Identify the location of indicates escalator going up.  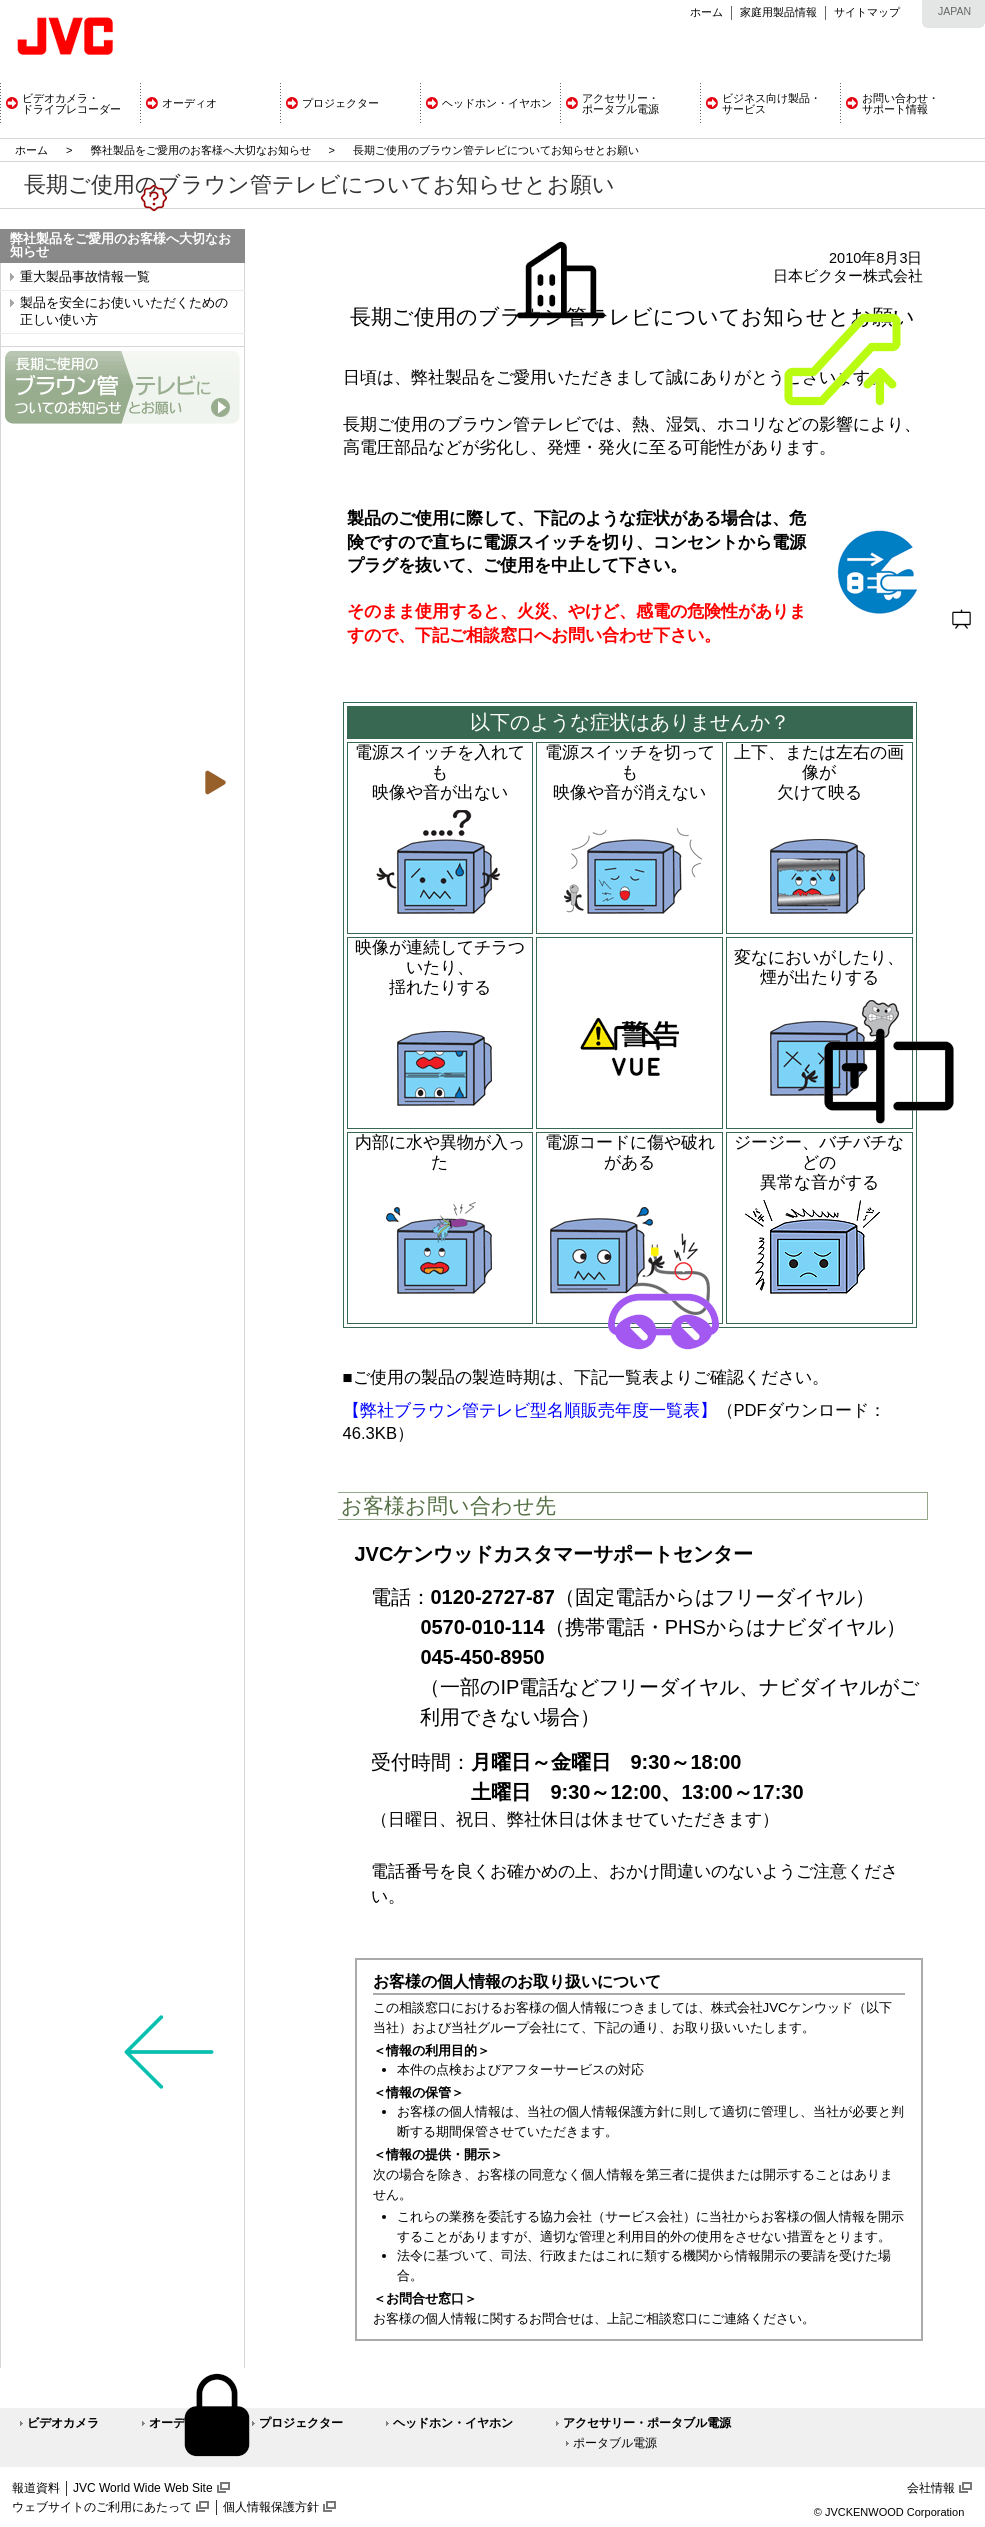
(842, 359).